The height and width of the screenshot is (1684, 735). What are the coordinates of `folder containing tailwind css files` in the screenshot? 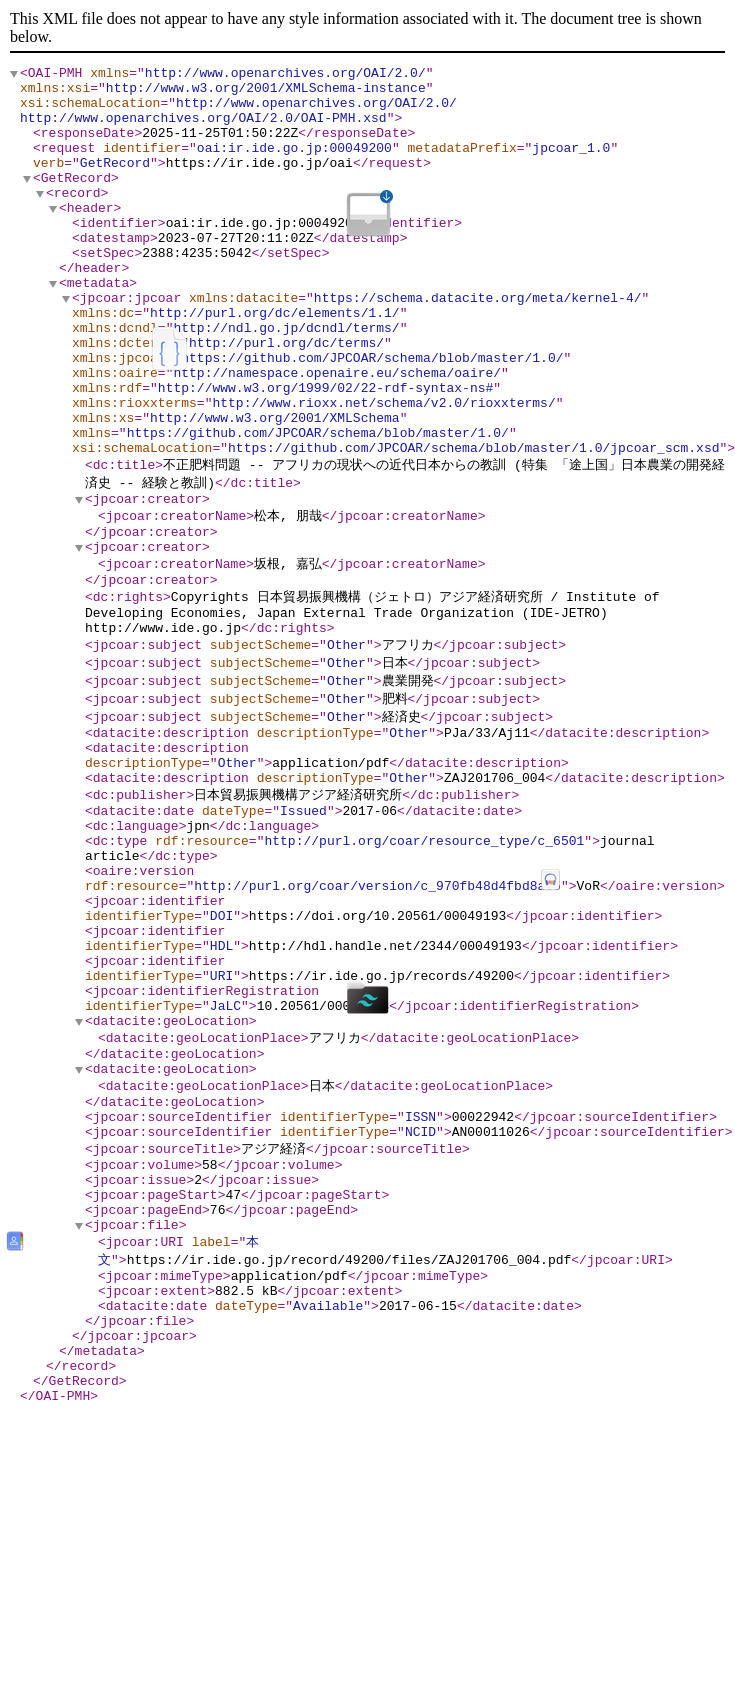 It's located at (367, 998).